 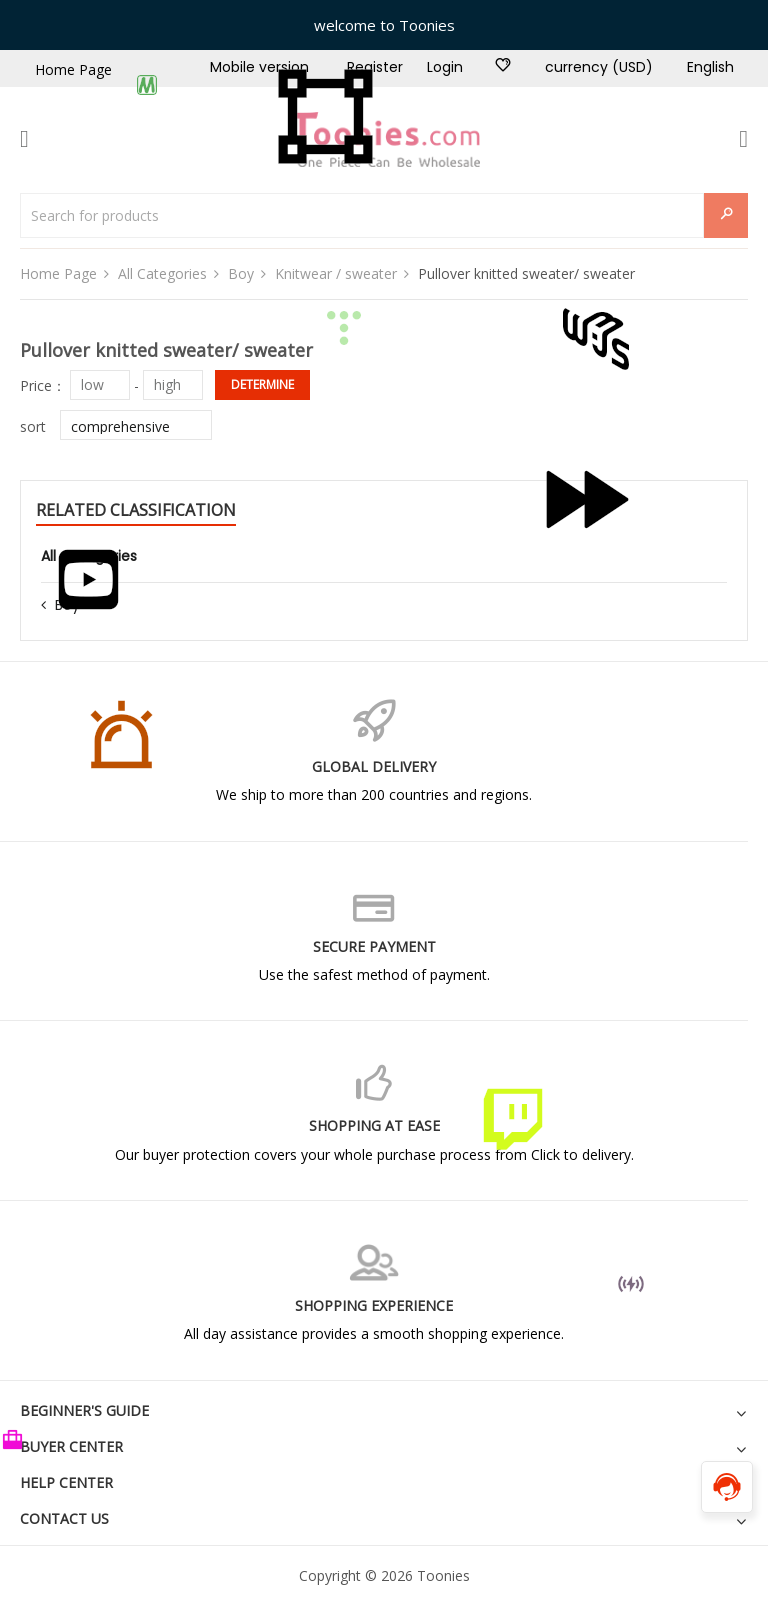 What do you see at coordinates (325, 116) in the screenshot?
I see `edit shape or object boundaries` at bounding box center [325, 116].